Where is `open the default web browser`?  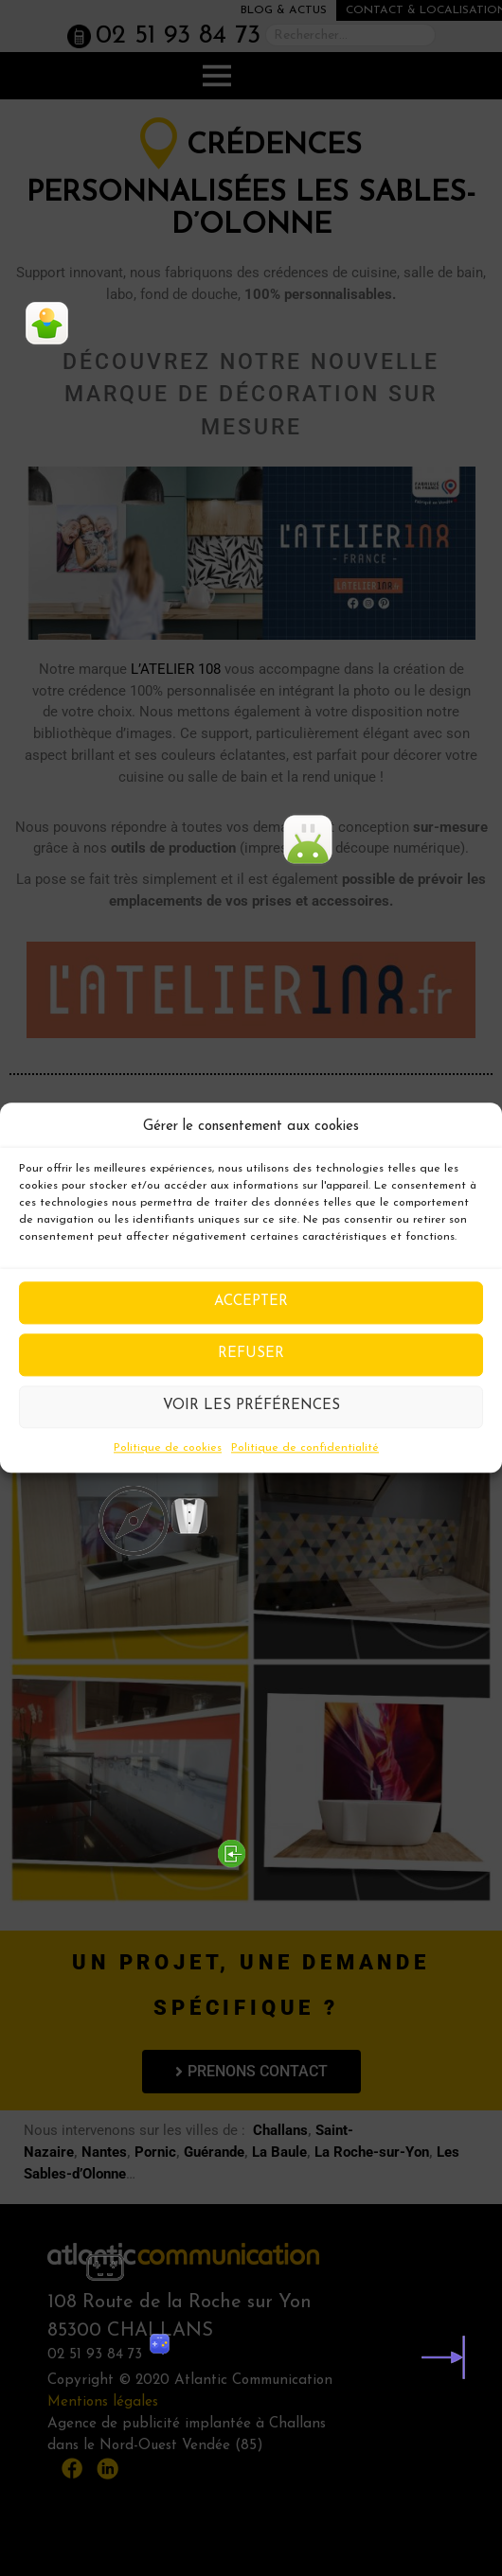
open the default web browser is located at coordinates (134, 1521).